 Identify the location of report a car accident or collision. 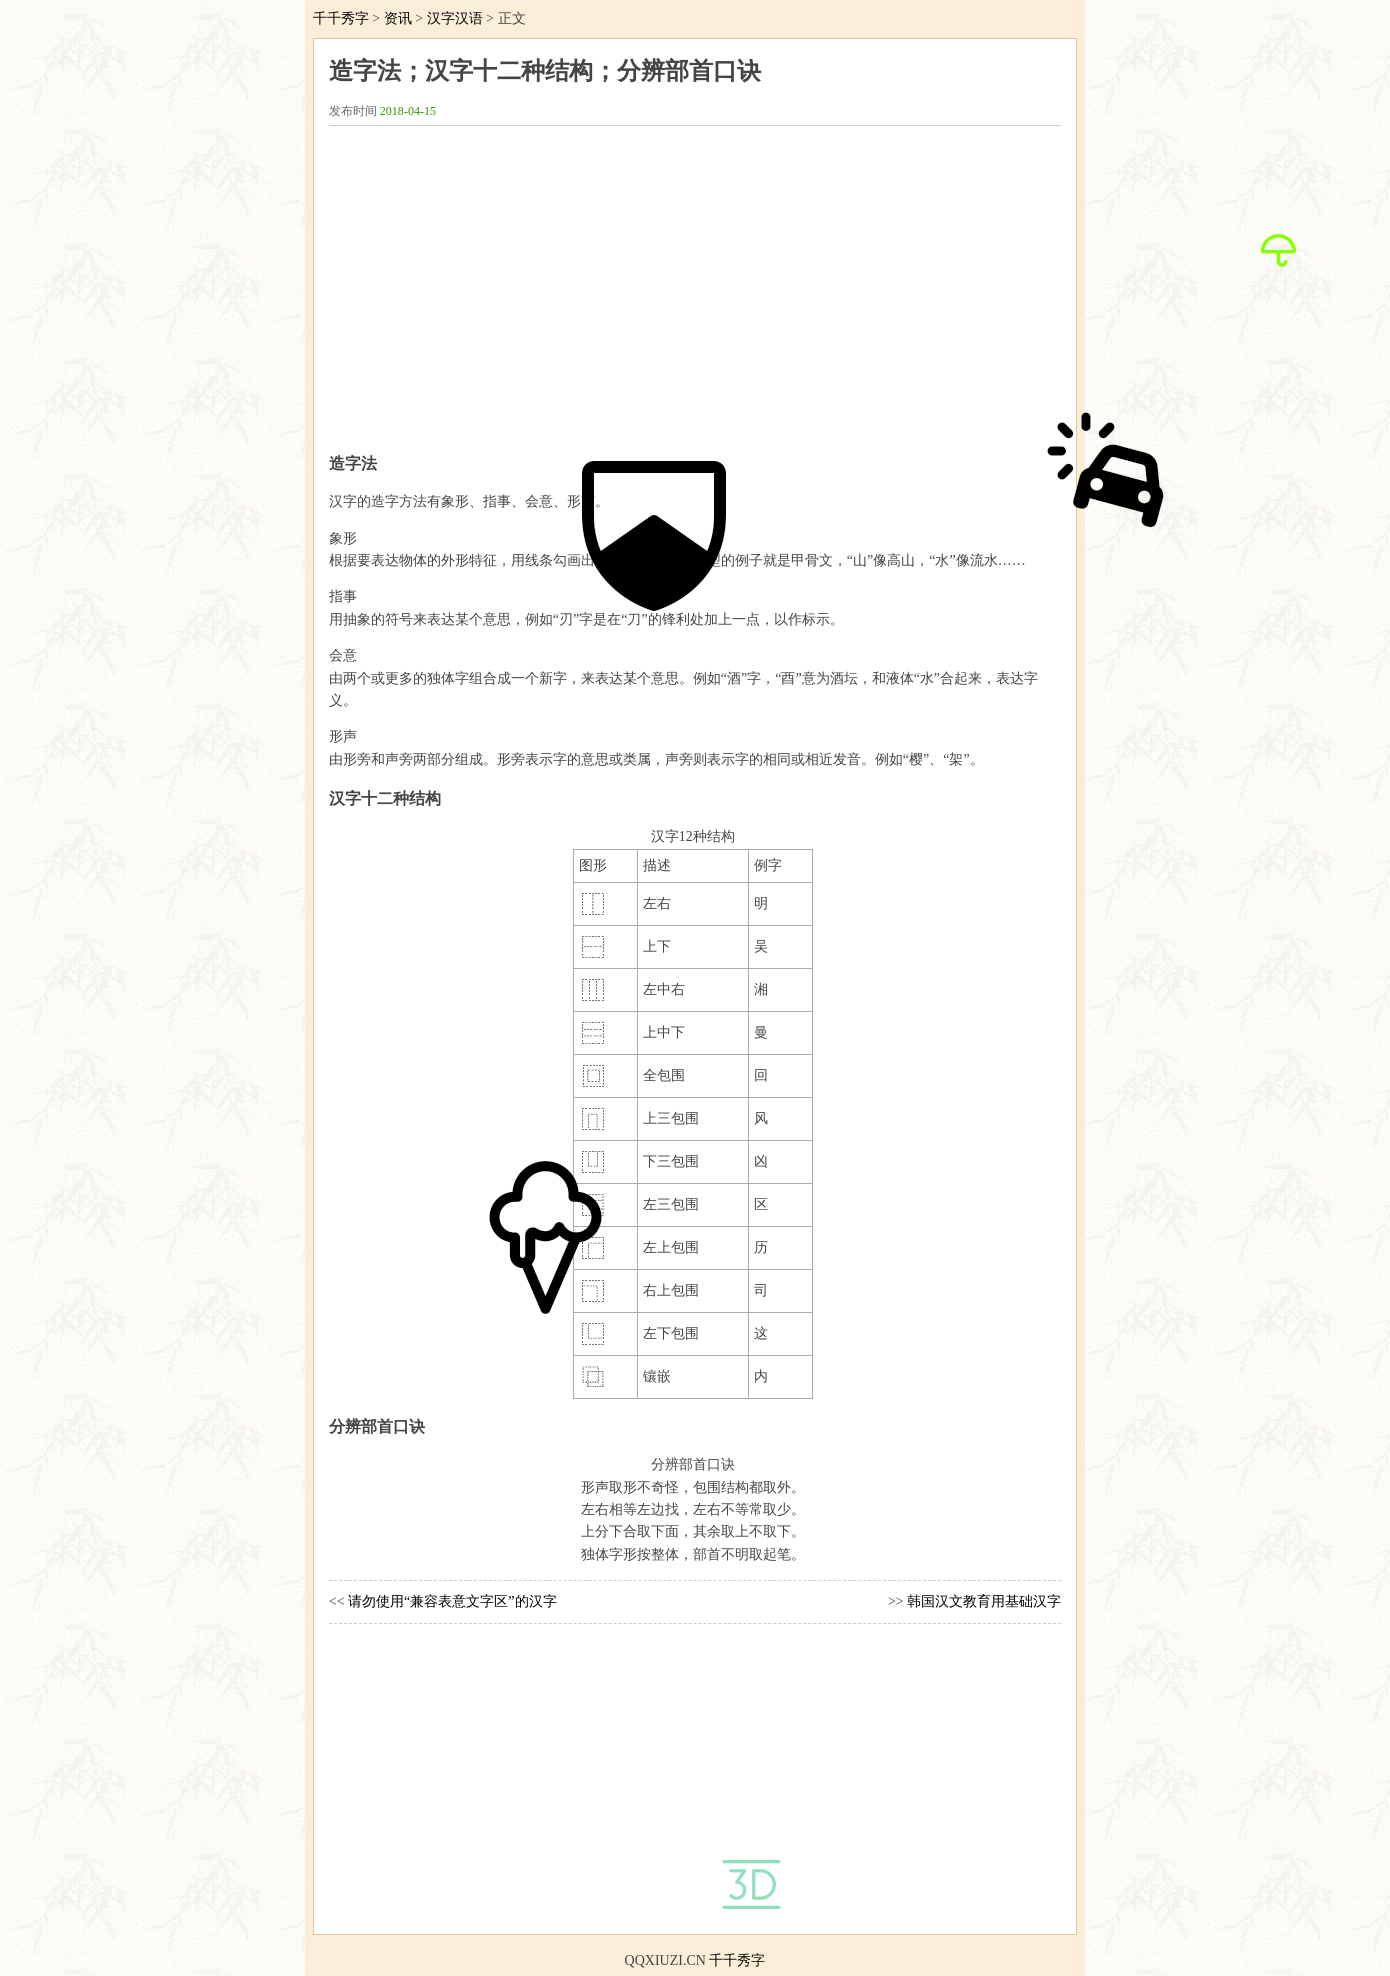
(1107, 472).